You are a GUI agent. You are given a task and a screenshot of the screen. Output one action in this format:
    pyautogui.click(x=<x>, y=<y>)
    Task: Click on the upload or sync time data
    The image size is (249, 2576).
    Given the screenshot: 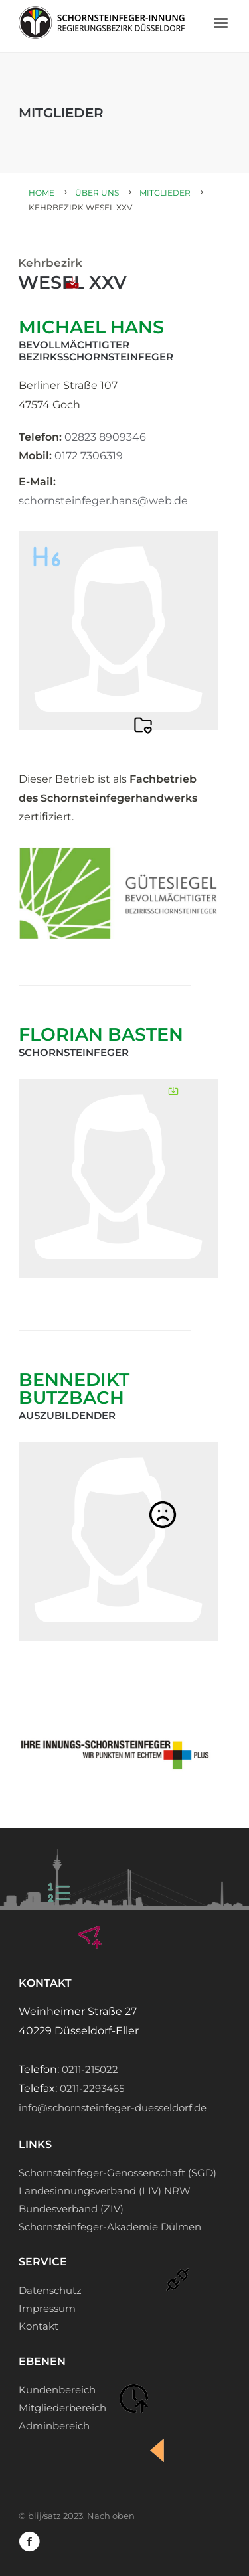 What is the action you would take?
    pyautogui.click(x=133, y=2398)
    